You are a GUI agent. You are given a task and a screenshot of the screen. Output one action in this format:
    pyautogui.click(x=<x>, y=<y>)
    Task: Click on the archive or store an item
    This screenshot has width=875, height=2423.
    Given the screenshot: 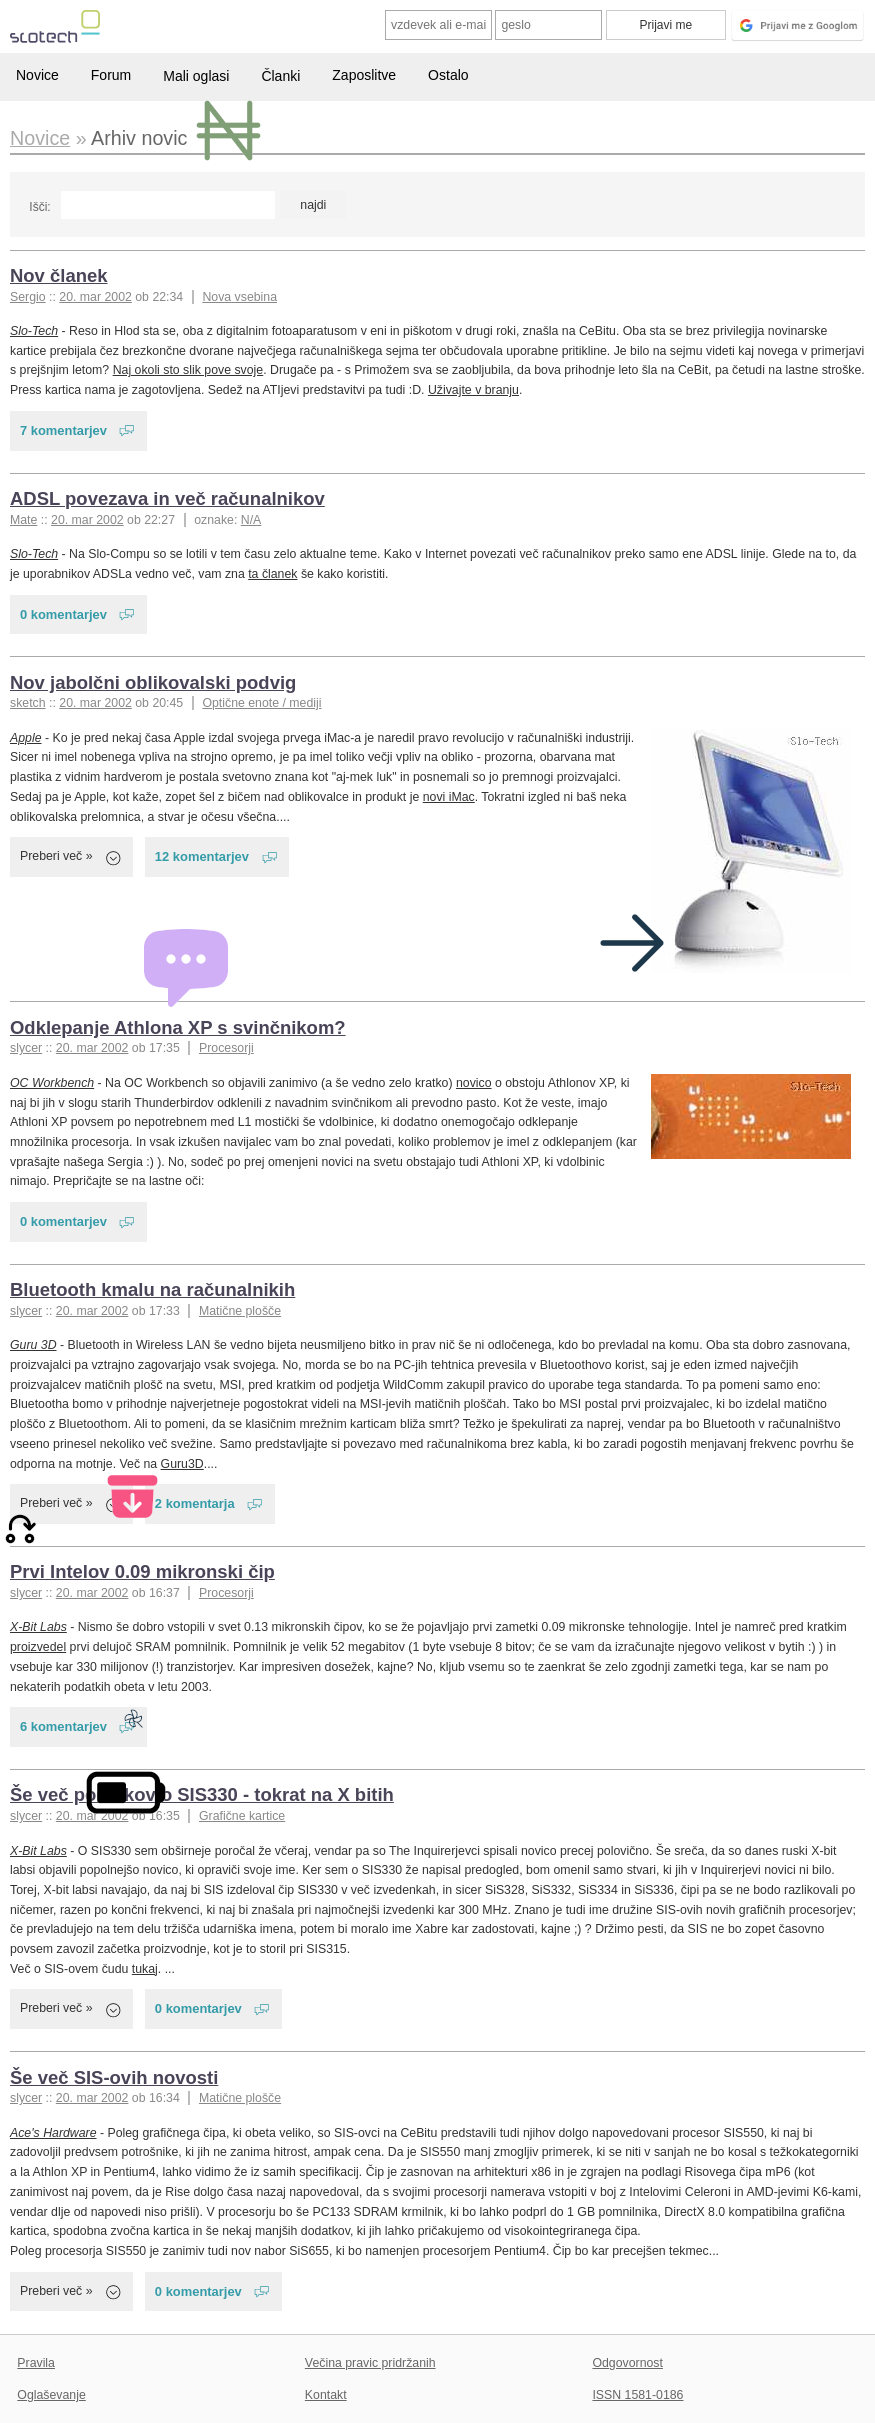 What is the action you would take?
    pyautogui.click(x=132, y=1496)
    